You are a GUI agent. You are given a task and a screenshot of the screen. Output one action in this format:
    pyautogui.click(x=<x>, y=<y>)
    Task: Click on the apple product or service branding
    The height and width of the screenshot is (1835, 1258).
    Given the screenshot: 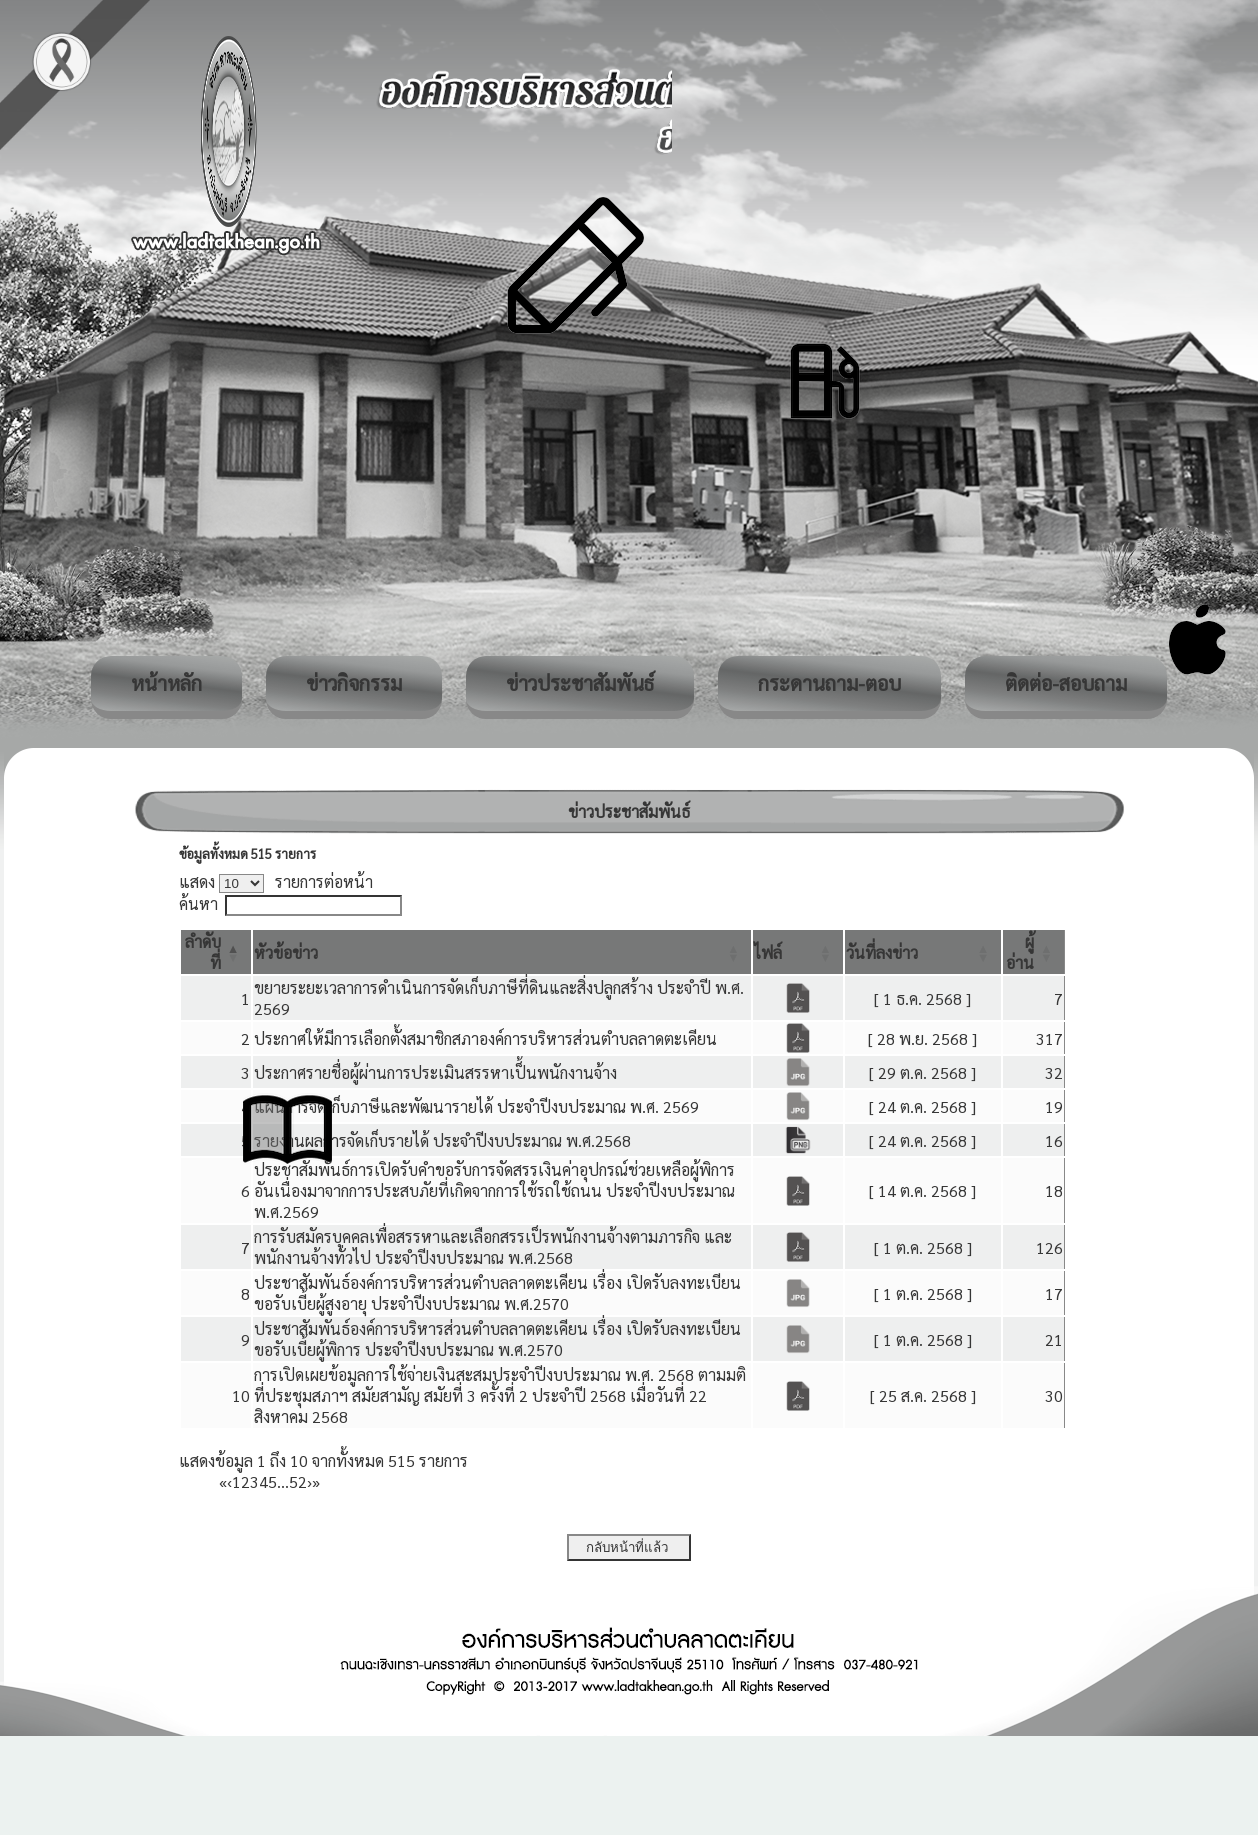 What is the action you would take?
    pyautogui.click(x=1199, y=641)
    